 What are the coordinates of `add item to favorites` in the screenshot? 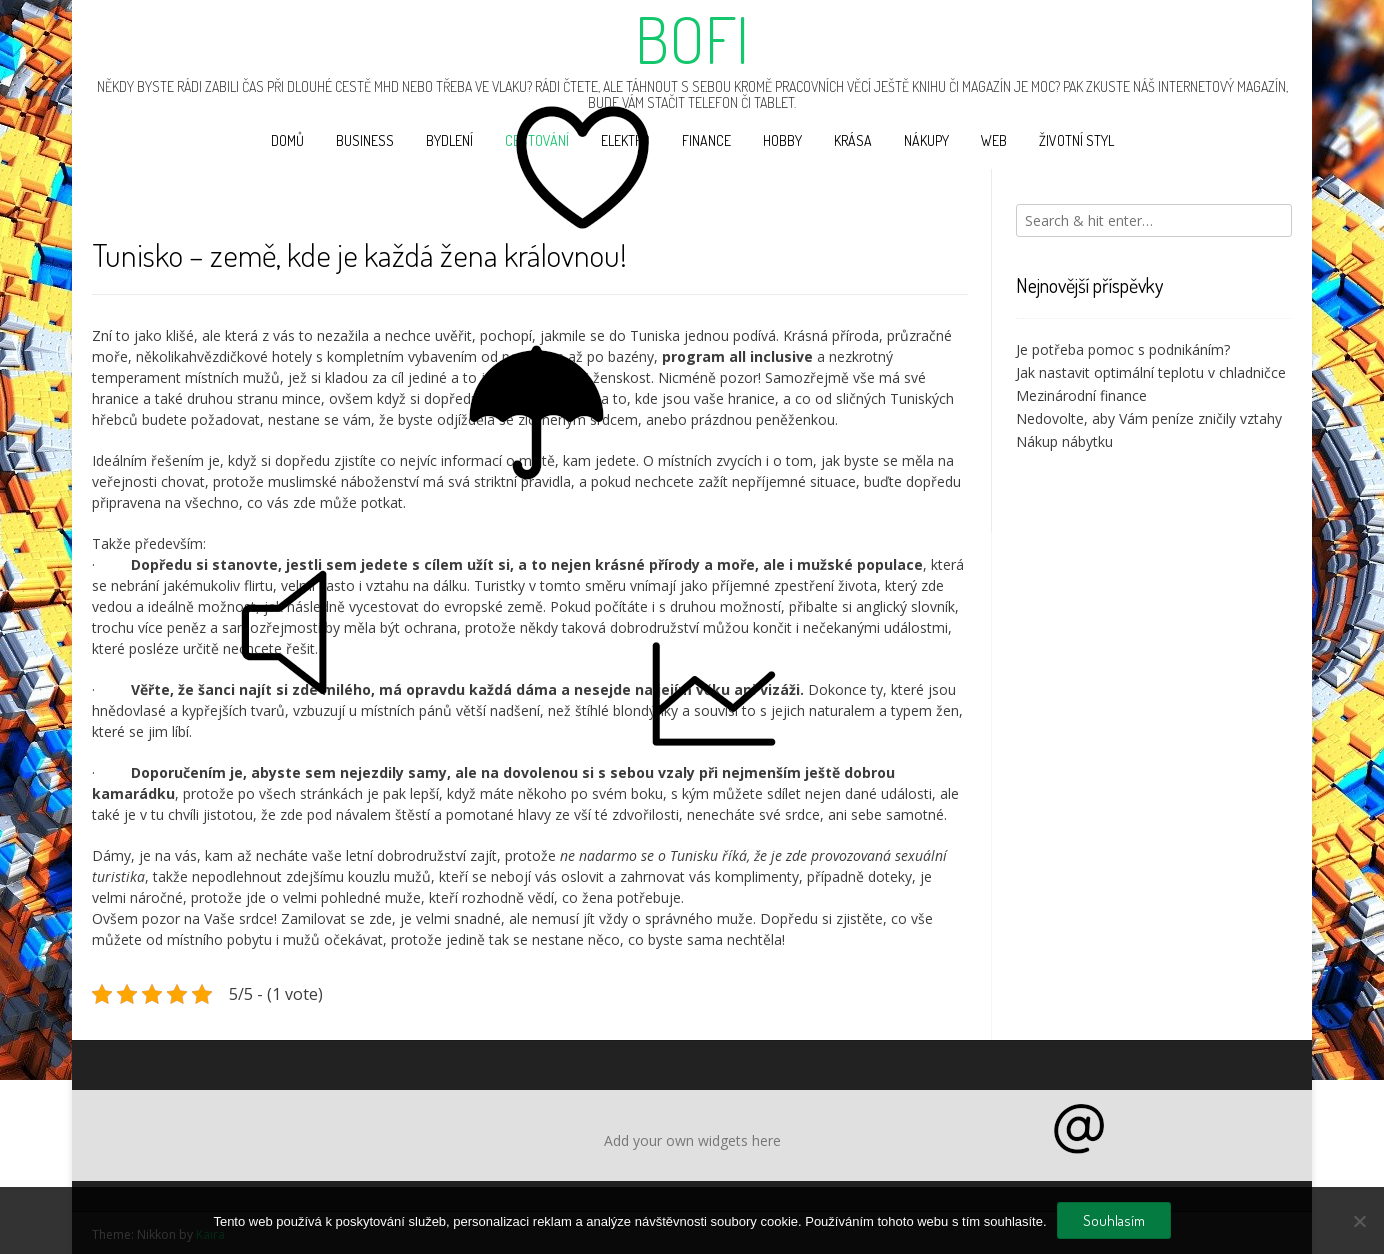 It's located at (582, 167).